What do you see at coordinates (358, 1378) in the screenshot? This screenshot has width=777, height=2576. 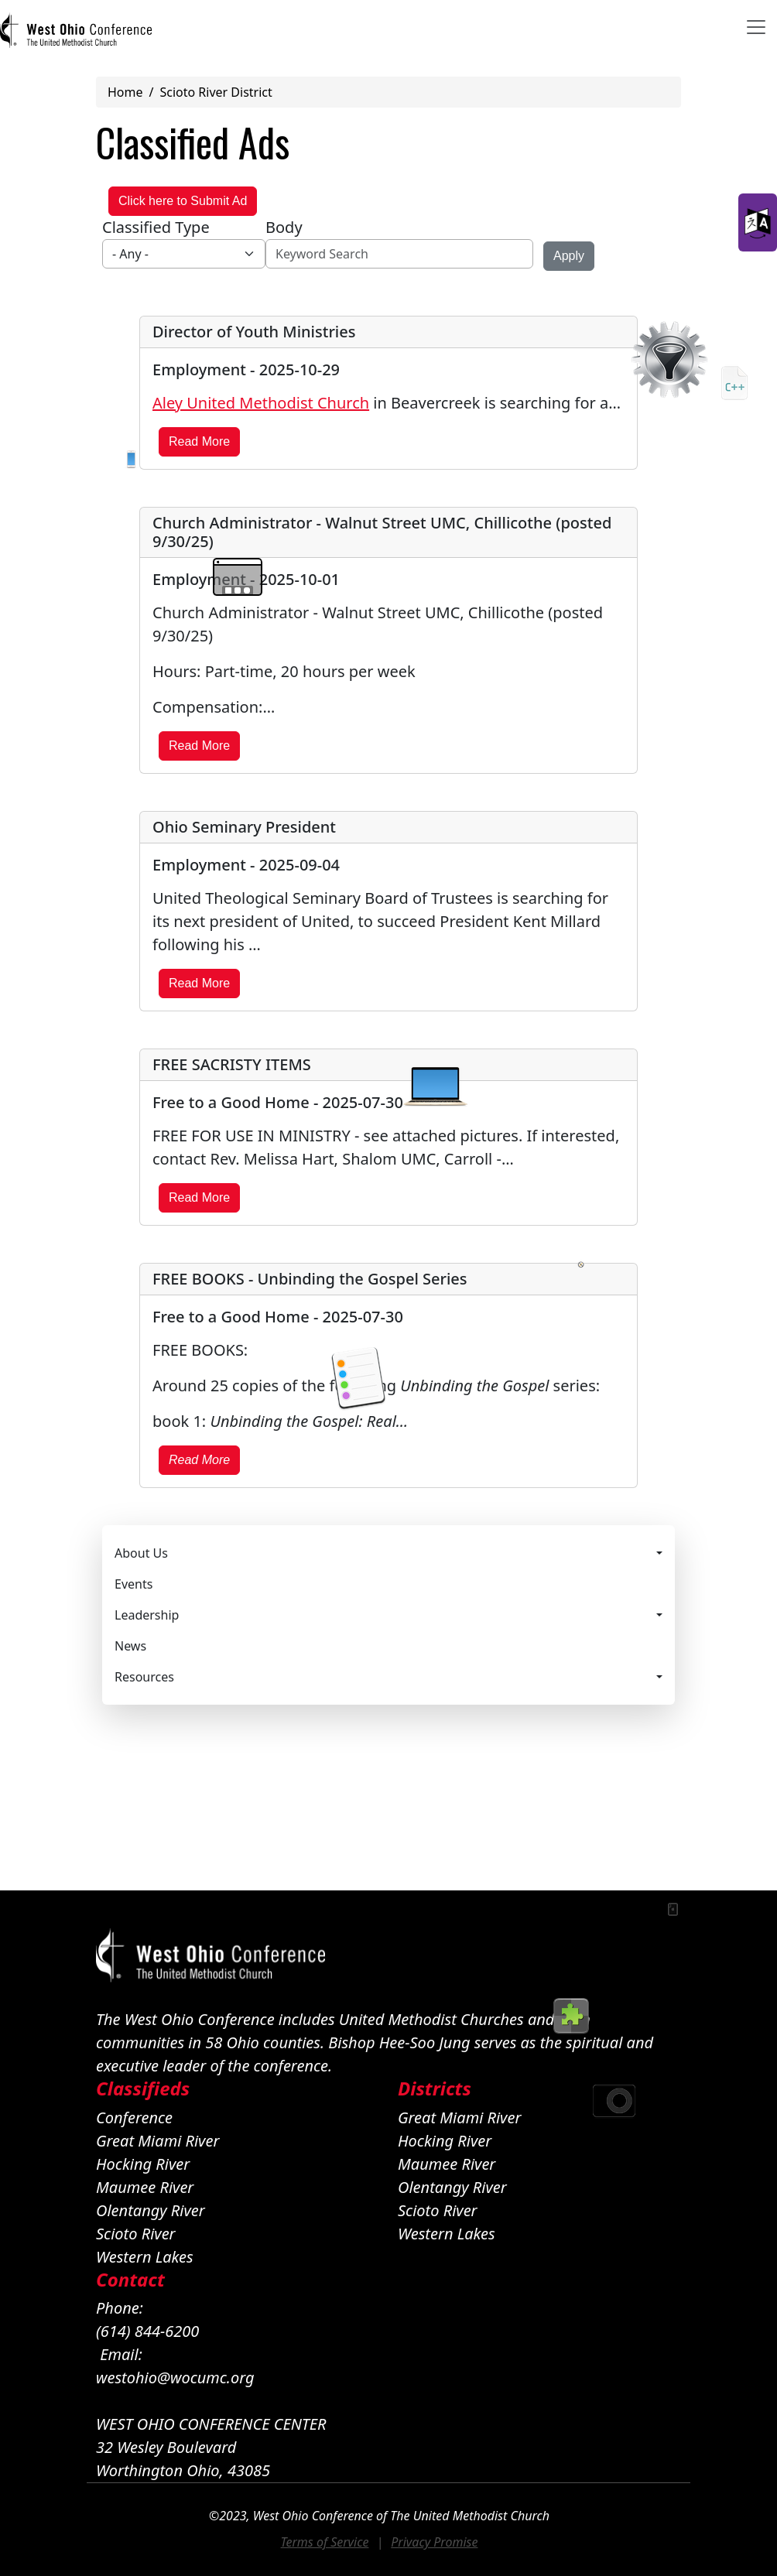 I see `open the reminders app` at bounding box center [358, 1378].